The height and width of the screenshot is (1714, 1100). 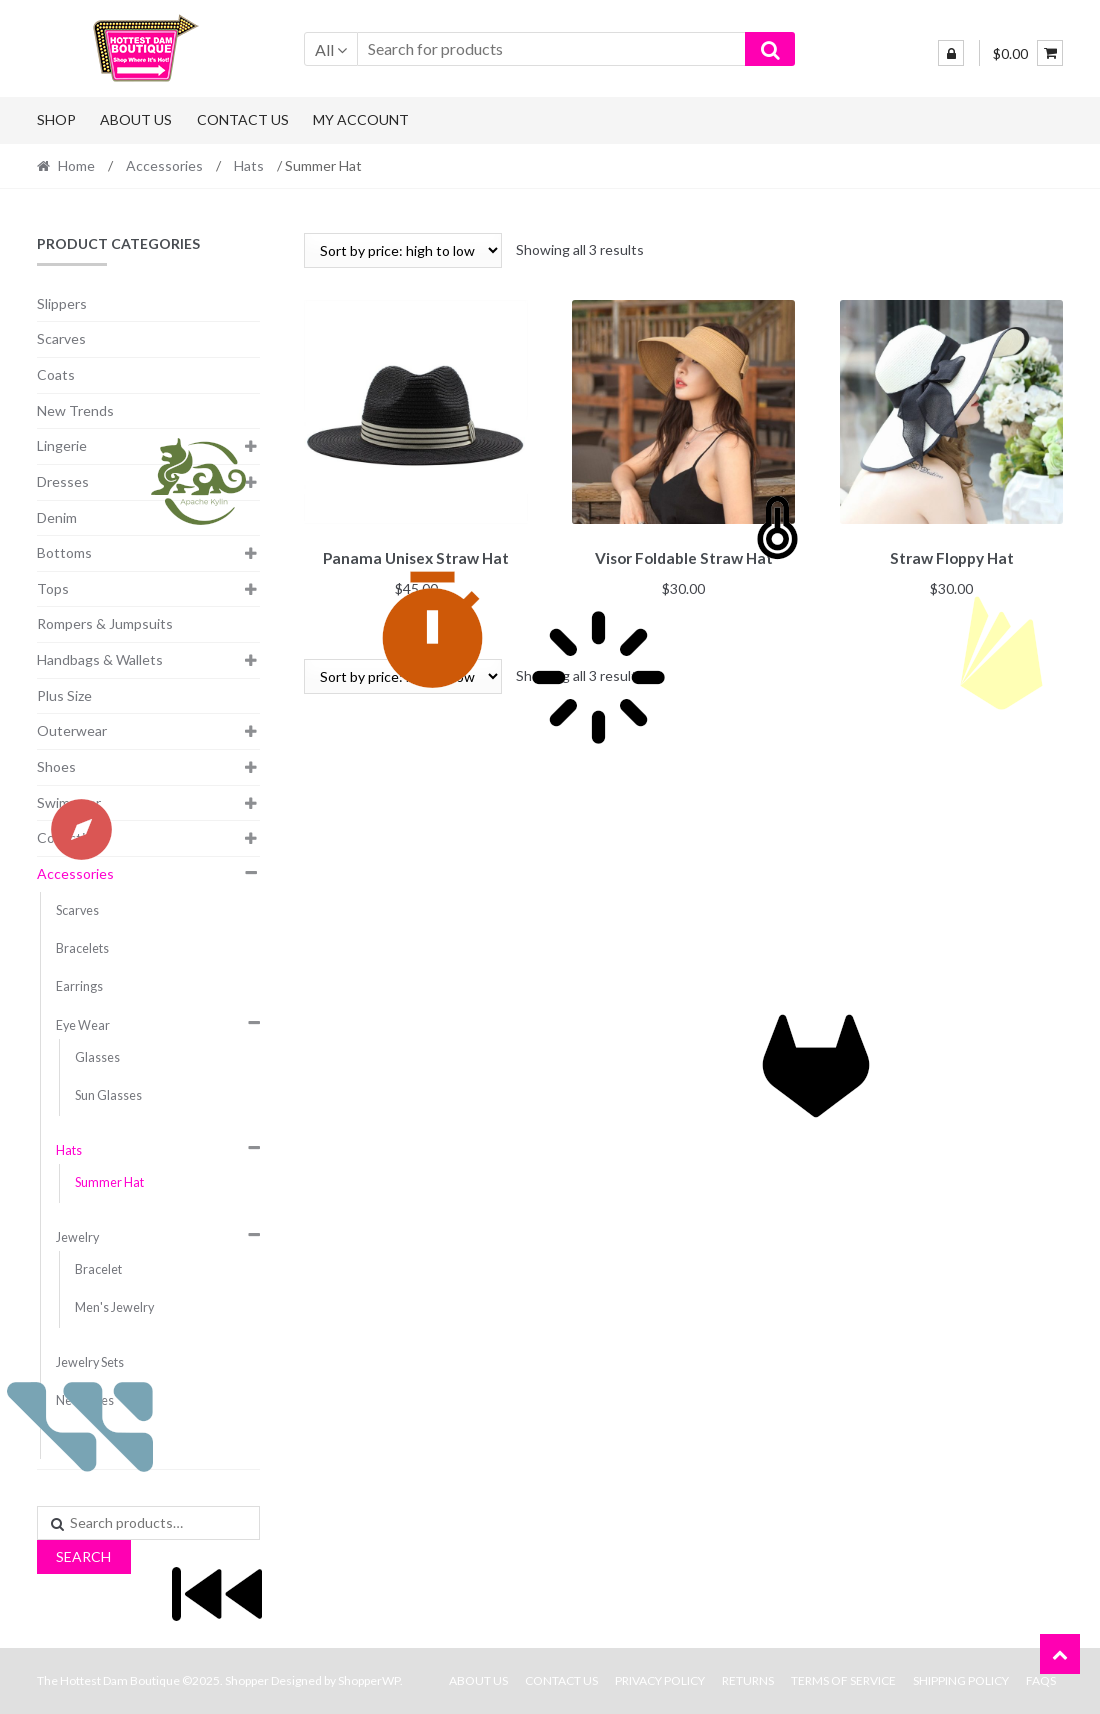 What do you see at coordinates (81, 829) in the screenshot?
I see `open navigation or compass app` at bounding box center [81, 829].